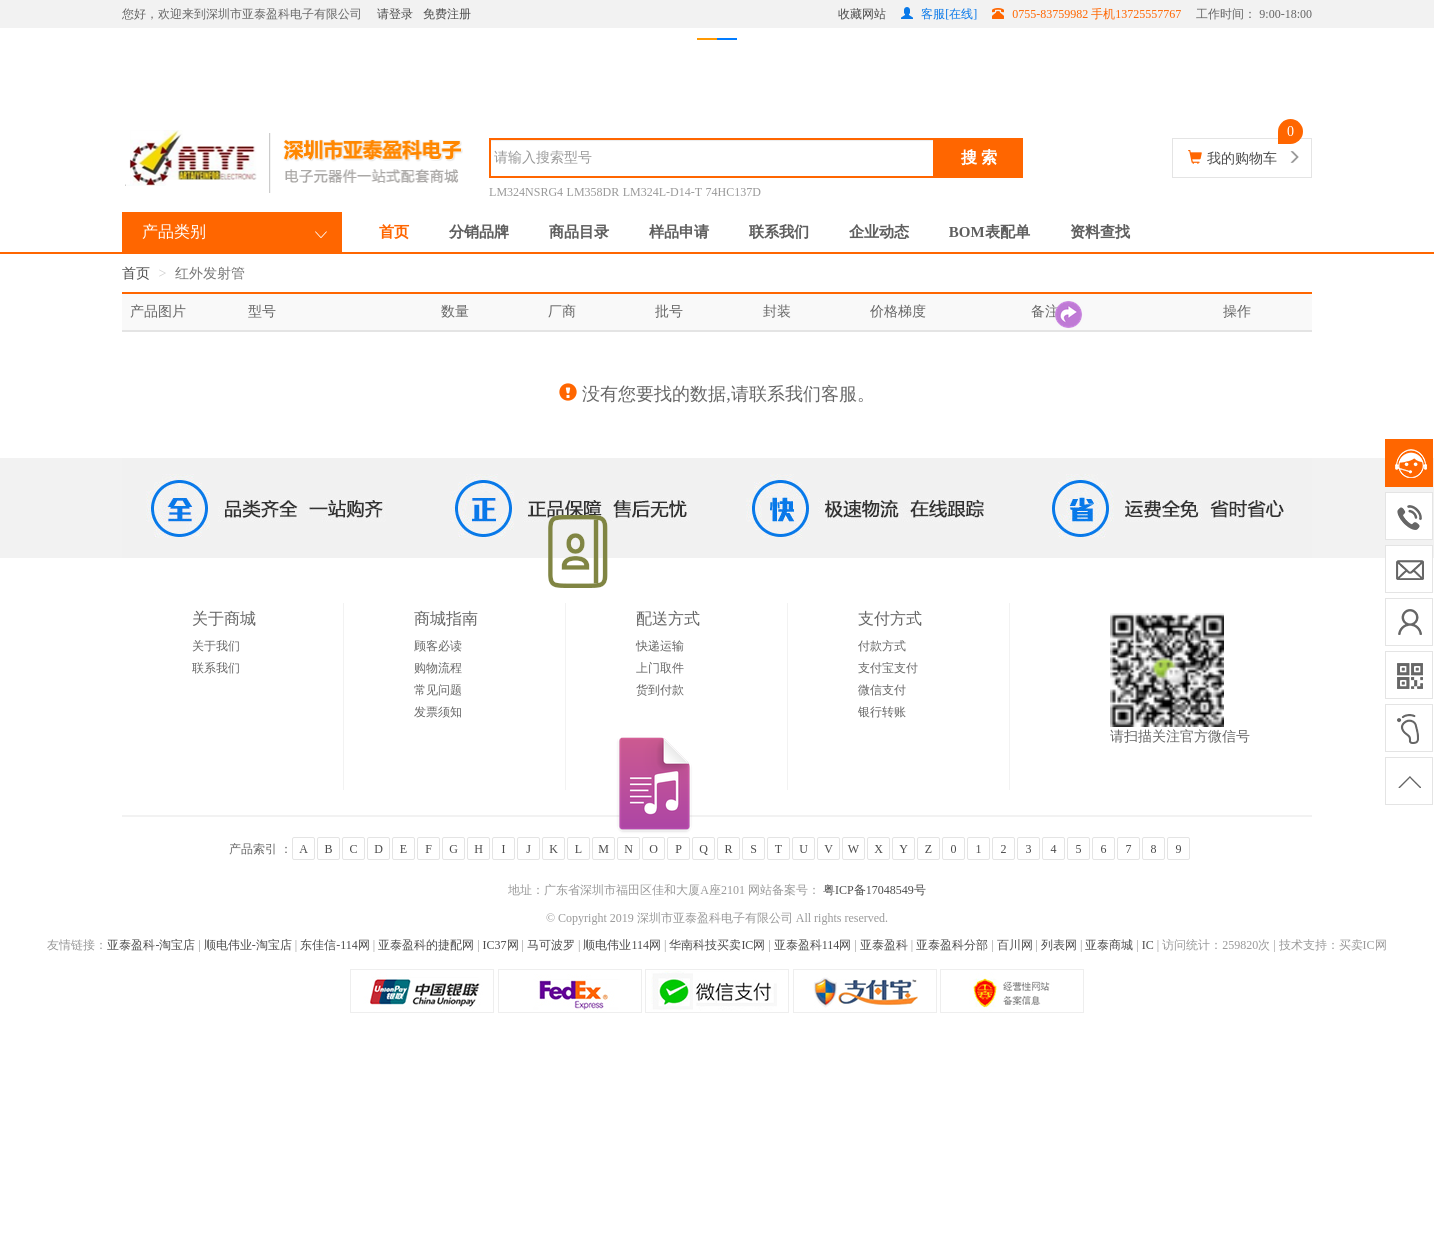  What do you see at coordinates (654, 783) in the screenshot?
I see `audio playlist file type indicator` at bounding box center [654, 783].